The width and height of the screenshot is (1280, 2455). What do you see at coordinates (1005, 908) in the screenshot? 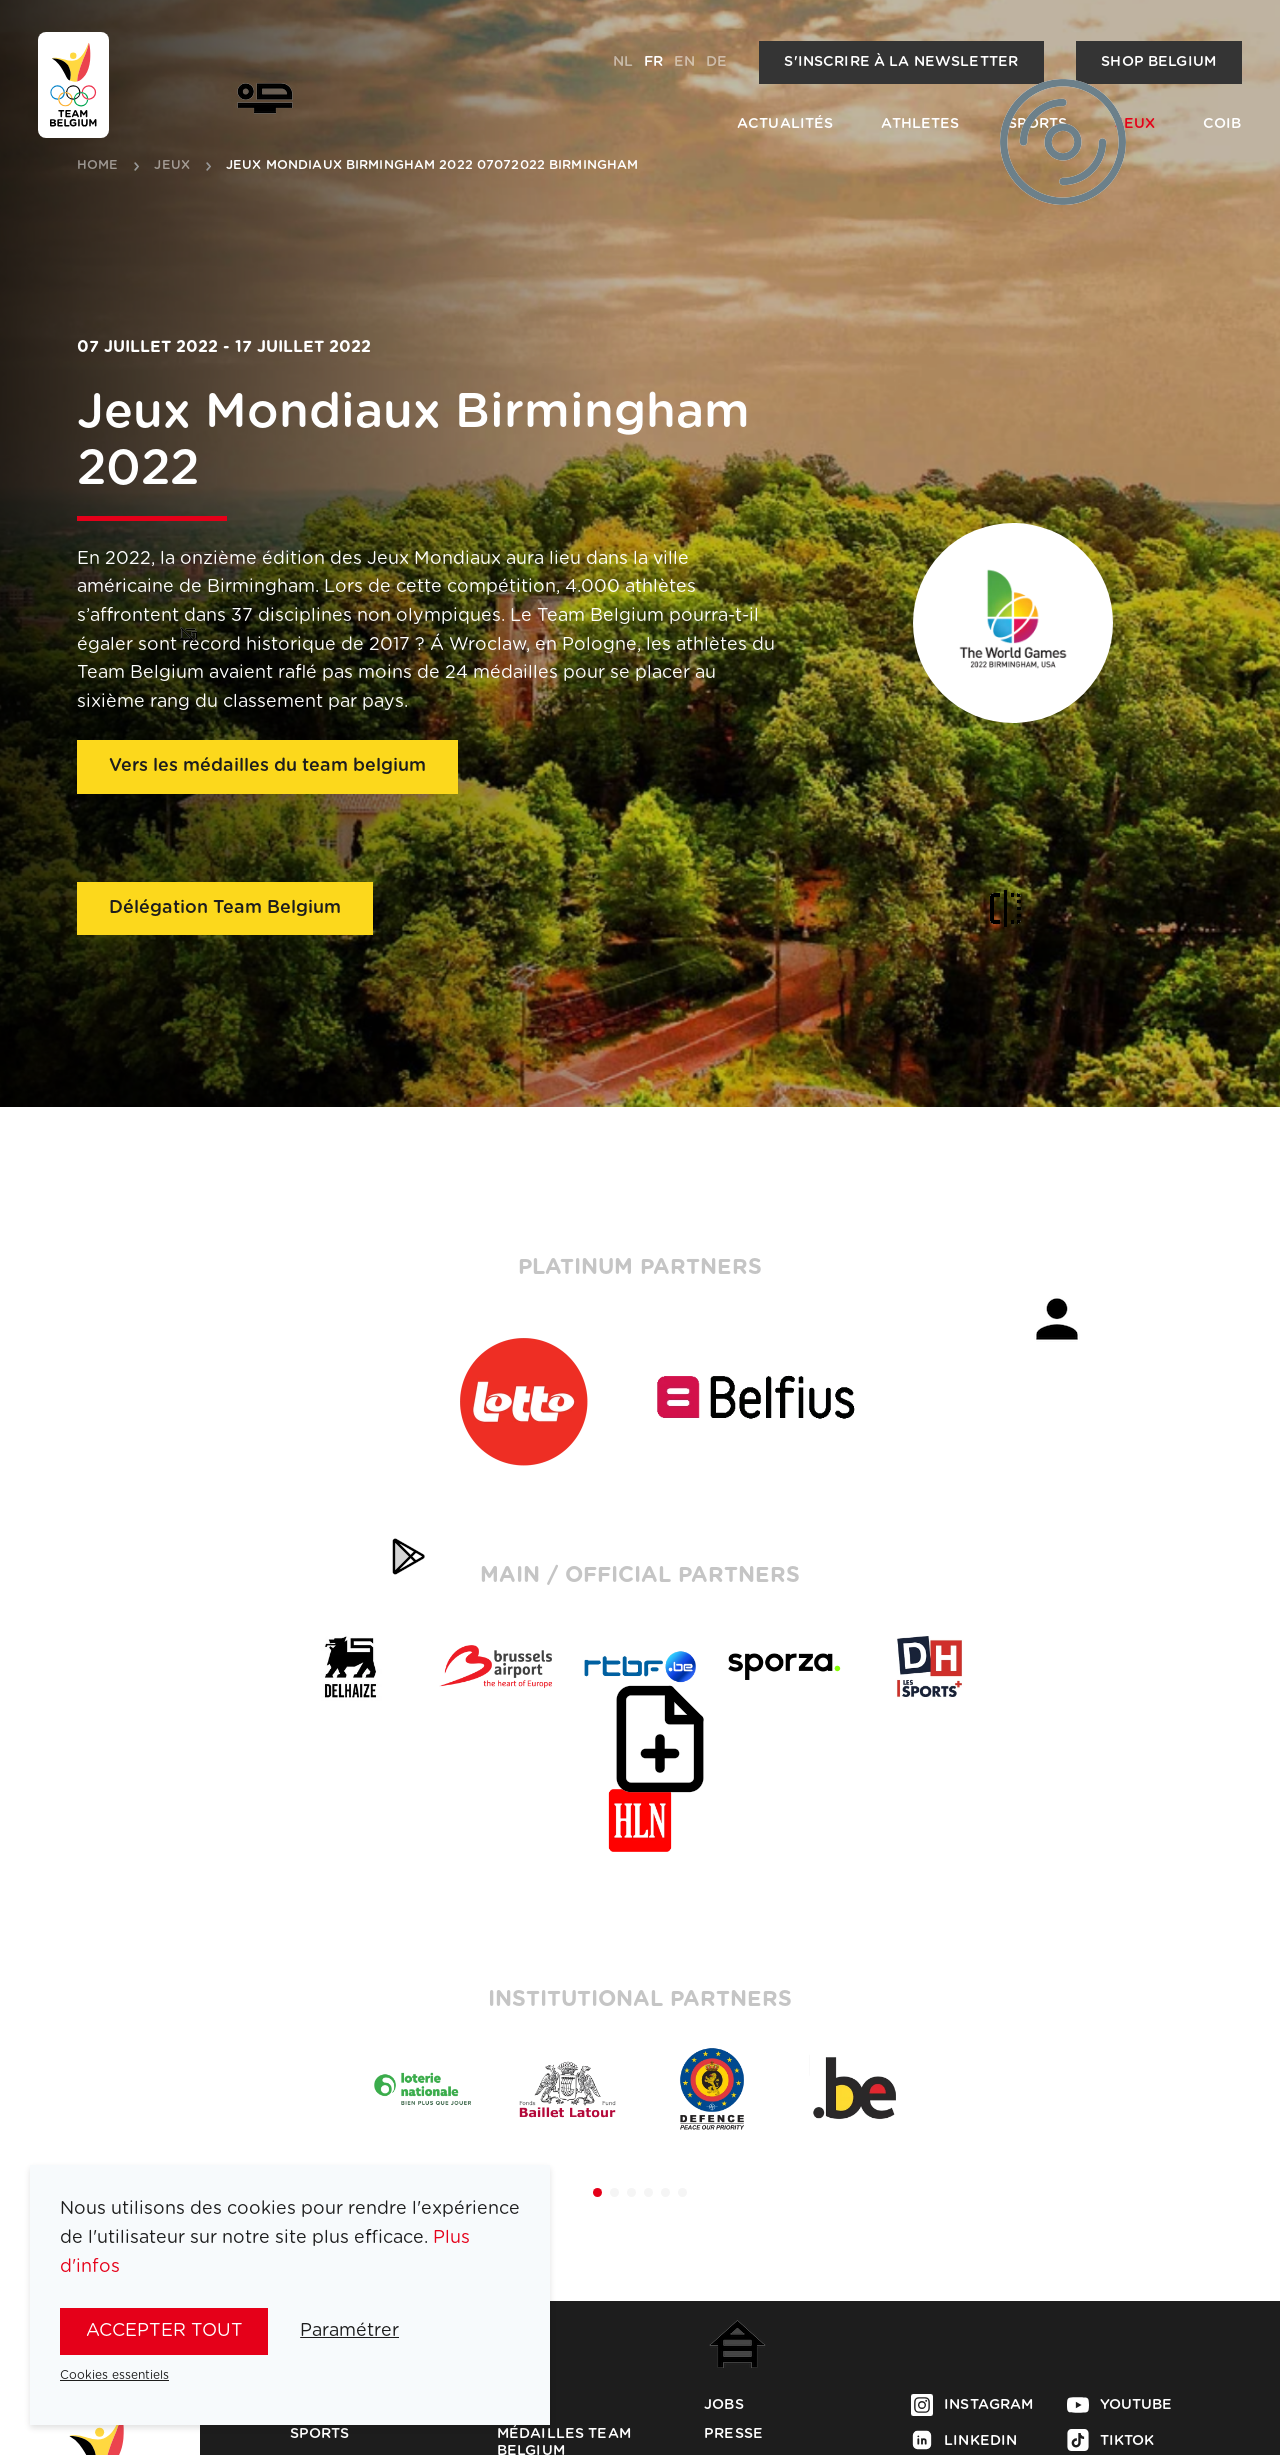
I see `flip image horizontally` at bounding box center [1005, 908].